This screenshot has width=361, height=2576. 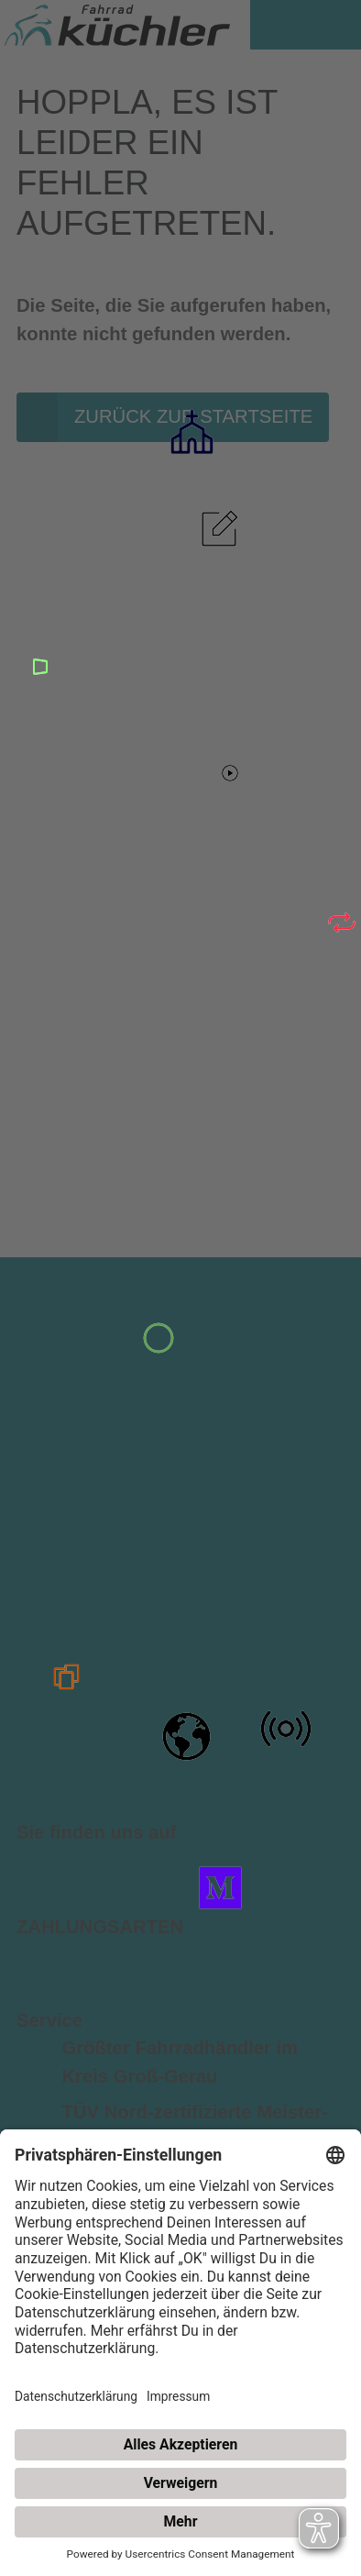 What do you see at coordinates (220, 1887) in the screenshot?
I see `open the Medium app` at bounding box center [220, 1887].